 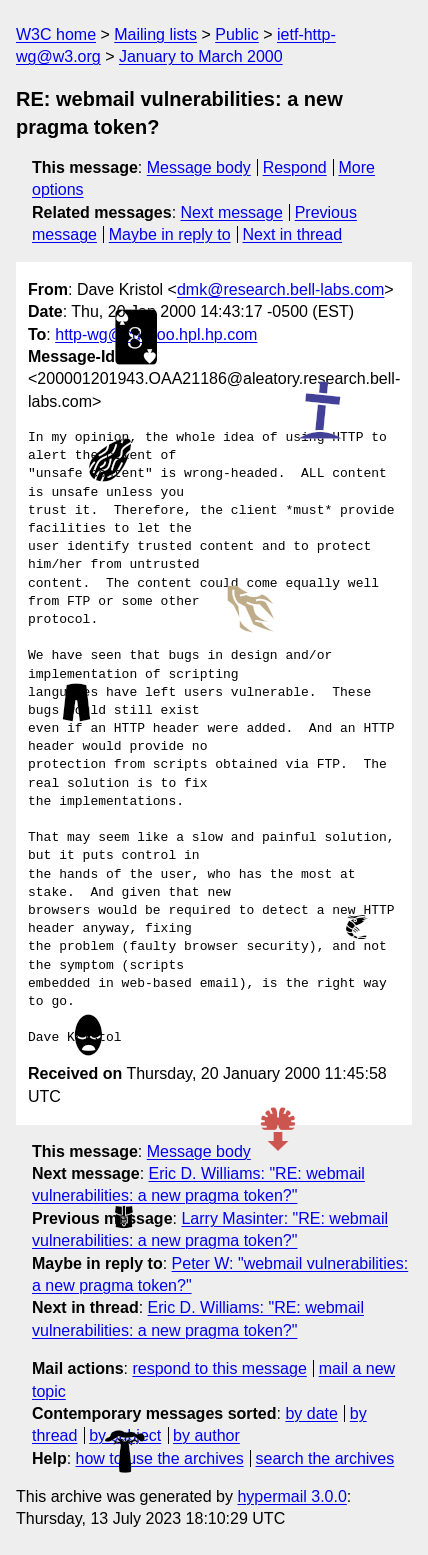 What do you see at coordinates (89, 1035) in the screenshot?
I see `indicates a sleepy or drowsy character state` at bounding box center [89, 1035].